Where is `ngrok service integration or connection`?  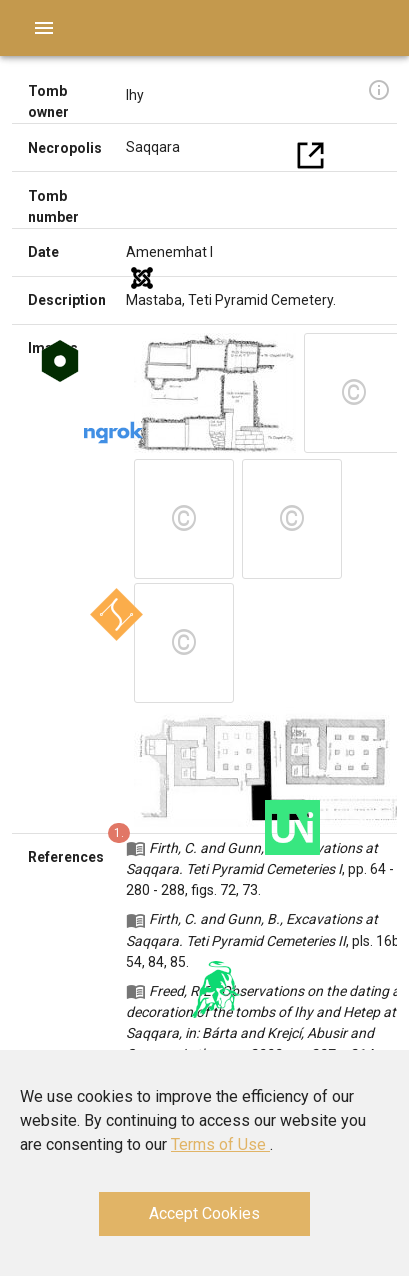
ngrok service integration or connection is located at coordinates (113, 432).